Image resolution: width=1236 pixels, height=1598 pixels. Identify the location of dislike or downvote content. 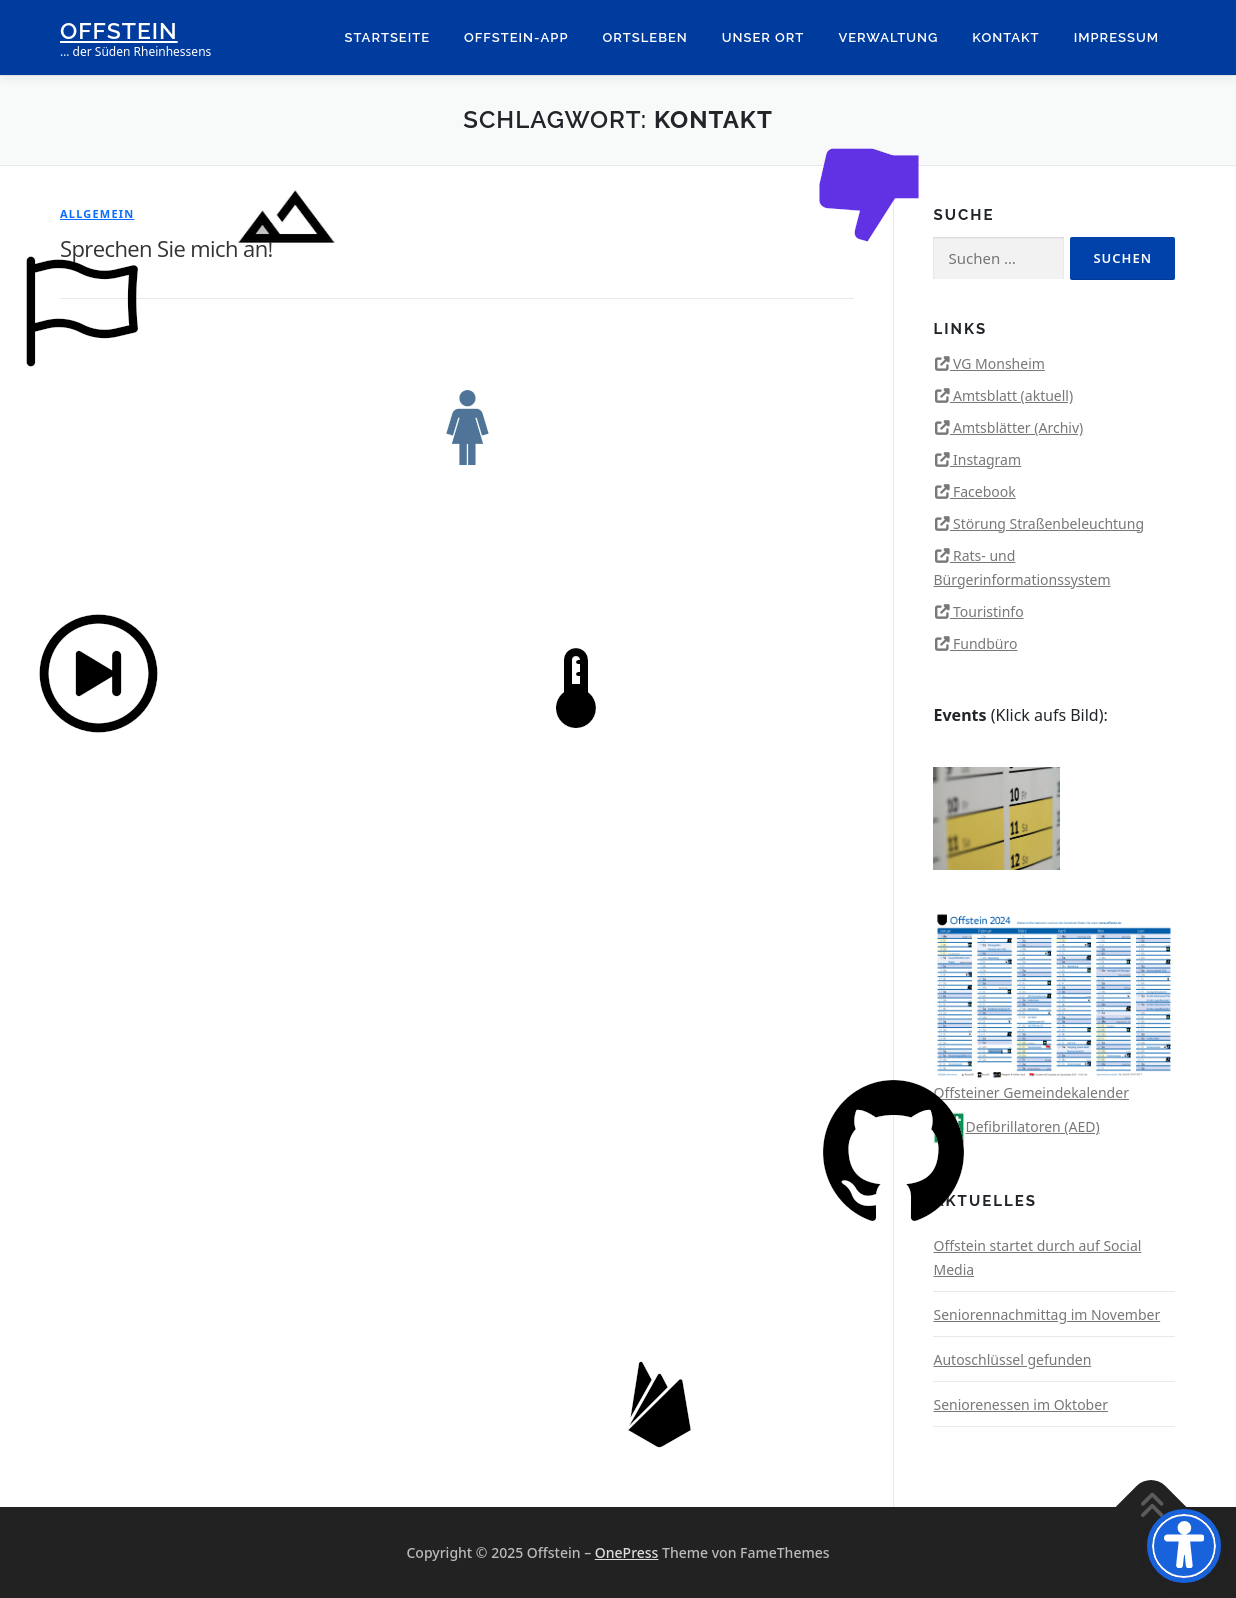
(869, 195).